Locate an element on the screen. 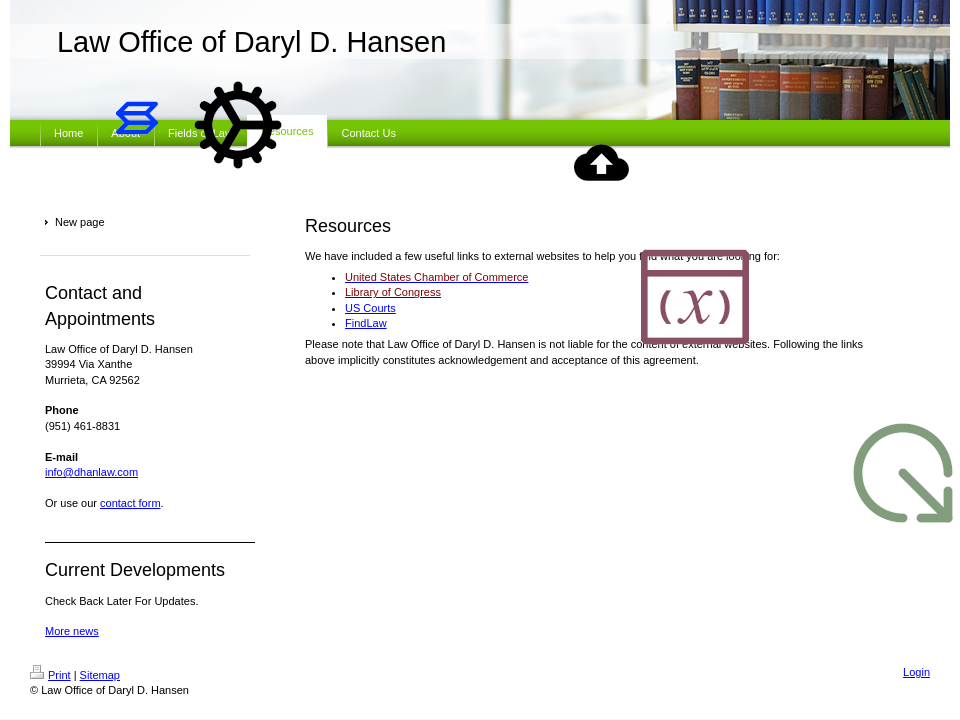 The image size is (960, 720). access settings or preferences is located at coordinates (238, 125).